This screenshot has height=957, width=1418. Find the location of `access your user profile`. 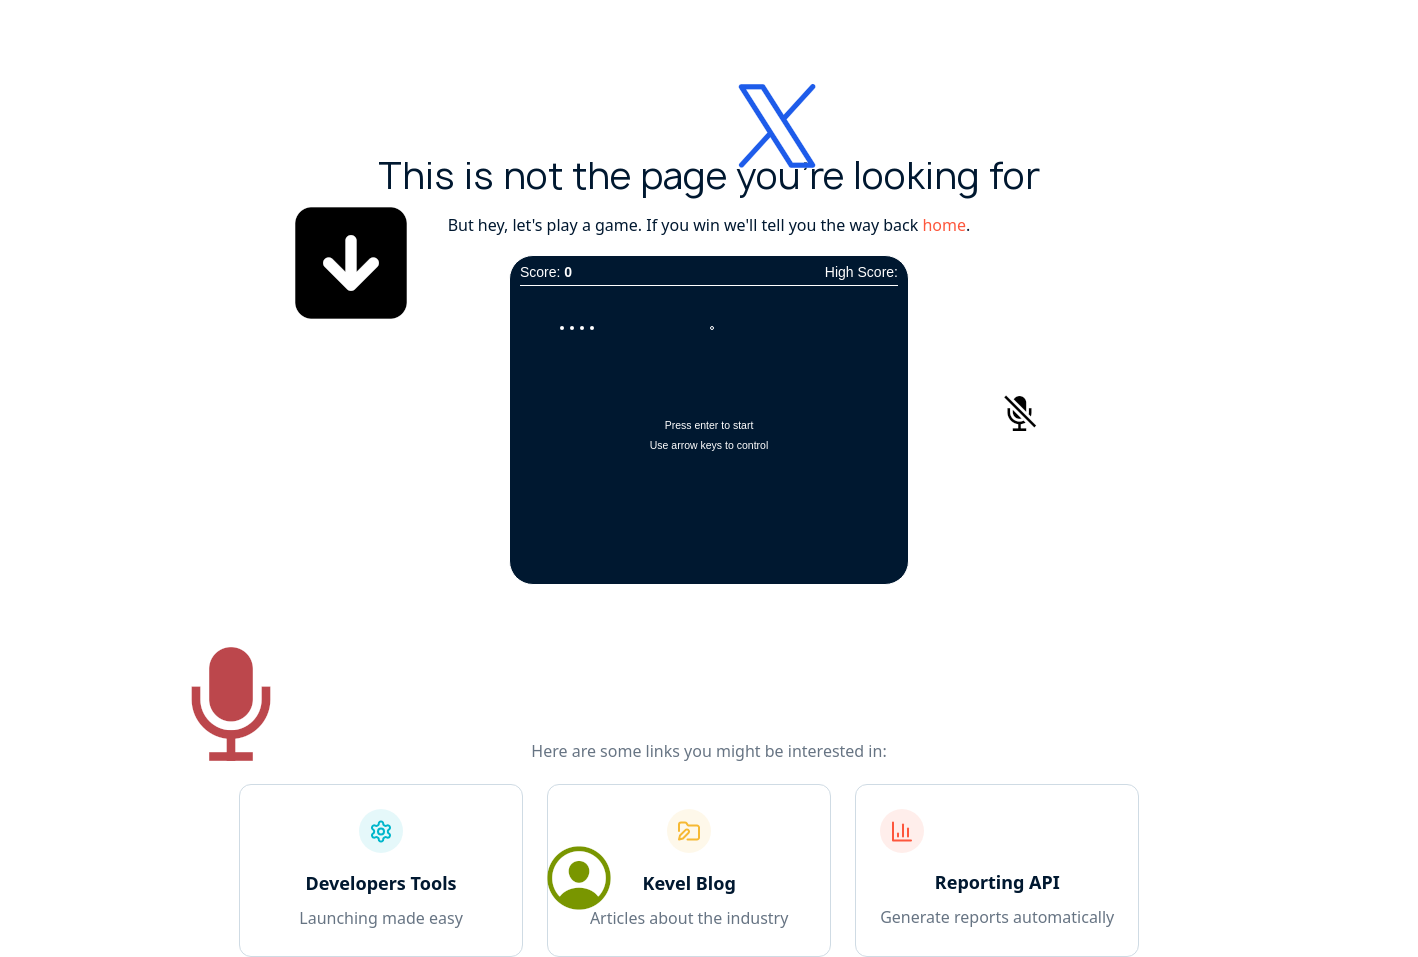

access your user profile is located at coordinates (579, 878).